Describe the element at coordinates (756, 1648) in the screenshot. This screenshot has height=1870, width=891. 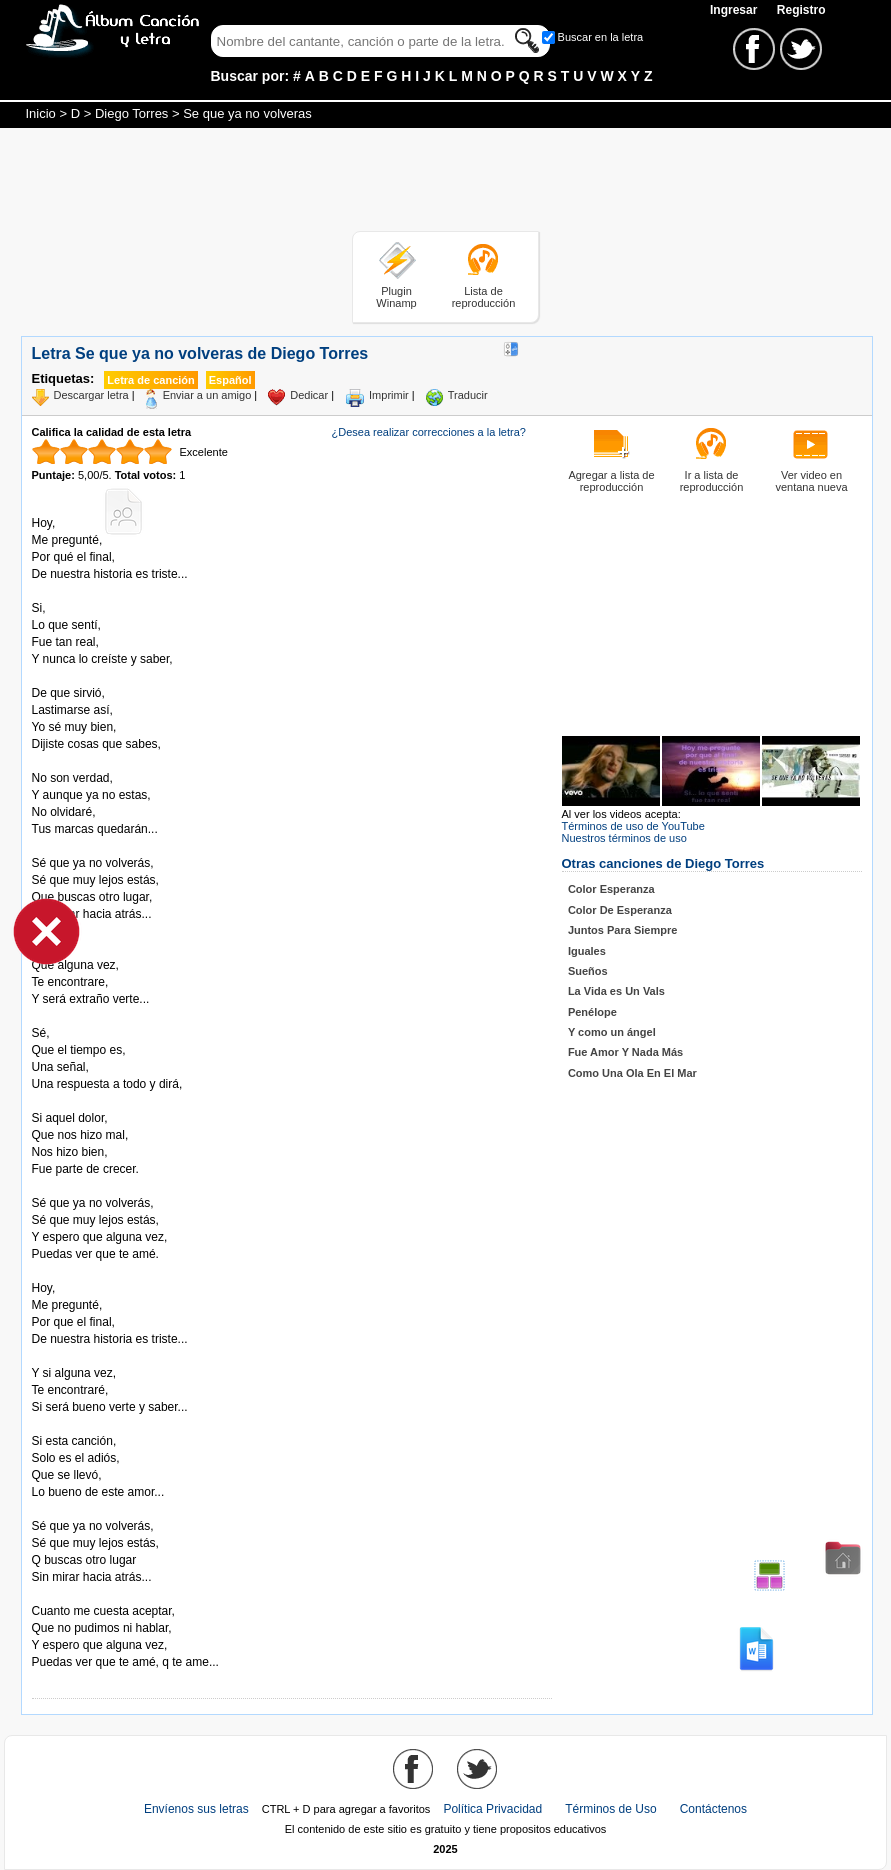
I see `open a Microsoft Word document` at that location.